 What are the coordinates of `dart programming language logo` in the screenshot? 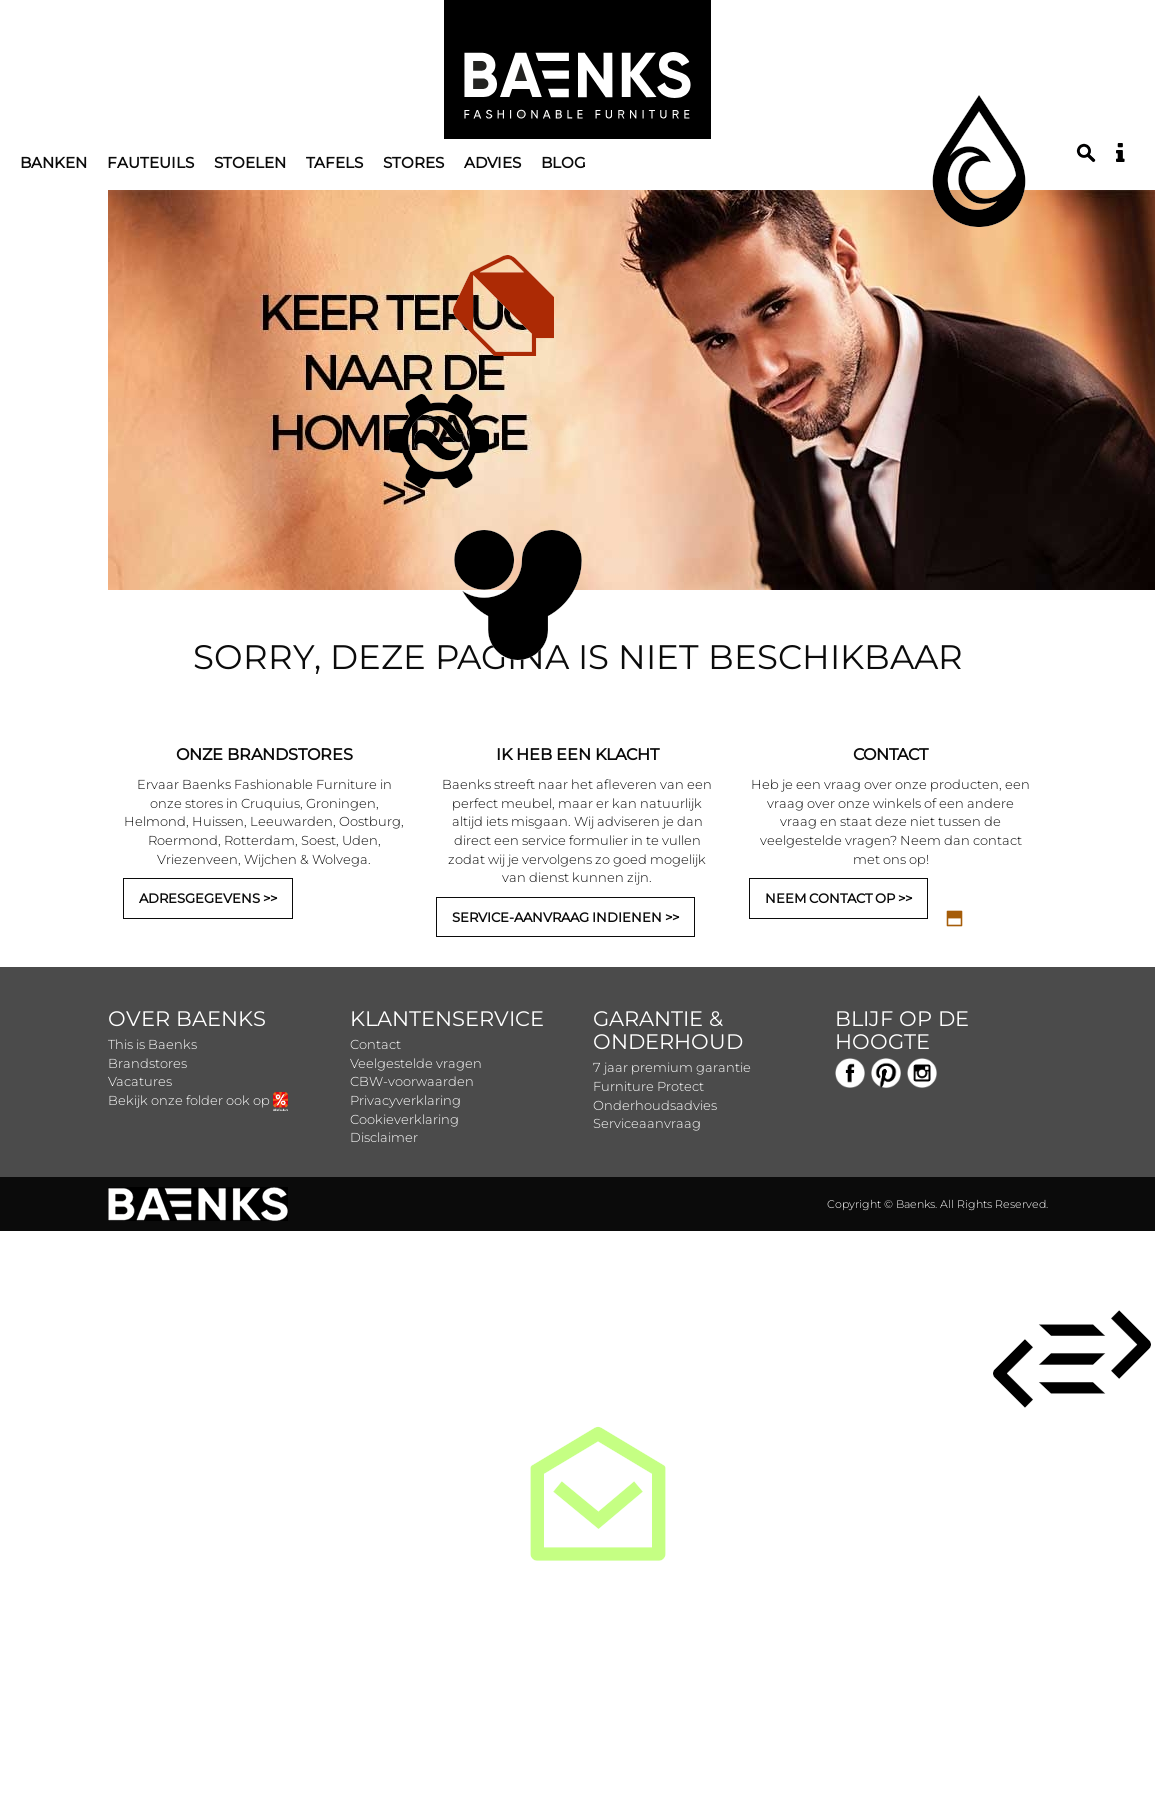 It's located at (503, 305).